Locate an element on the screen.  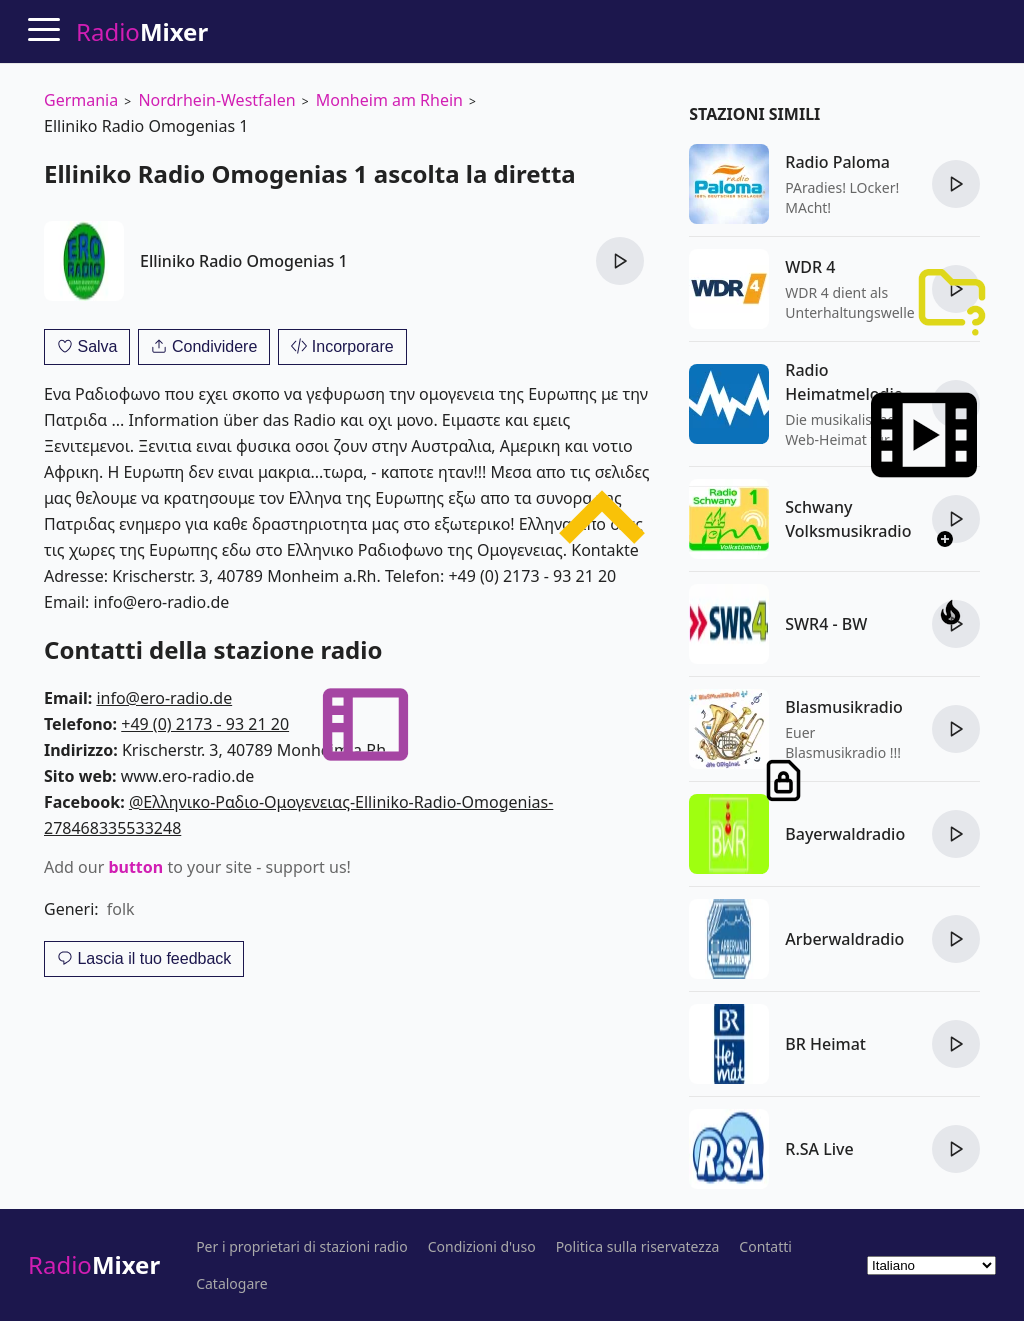
collapse an expanded section is located at coordinates (602, 518).